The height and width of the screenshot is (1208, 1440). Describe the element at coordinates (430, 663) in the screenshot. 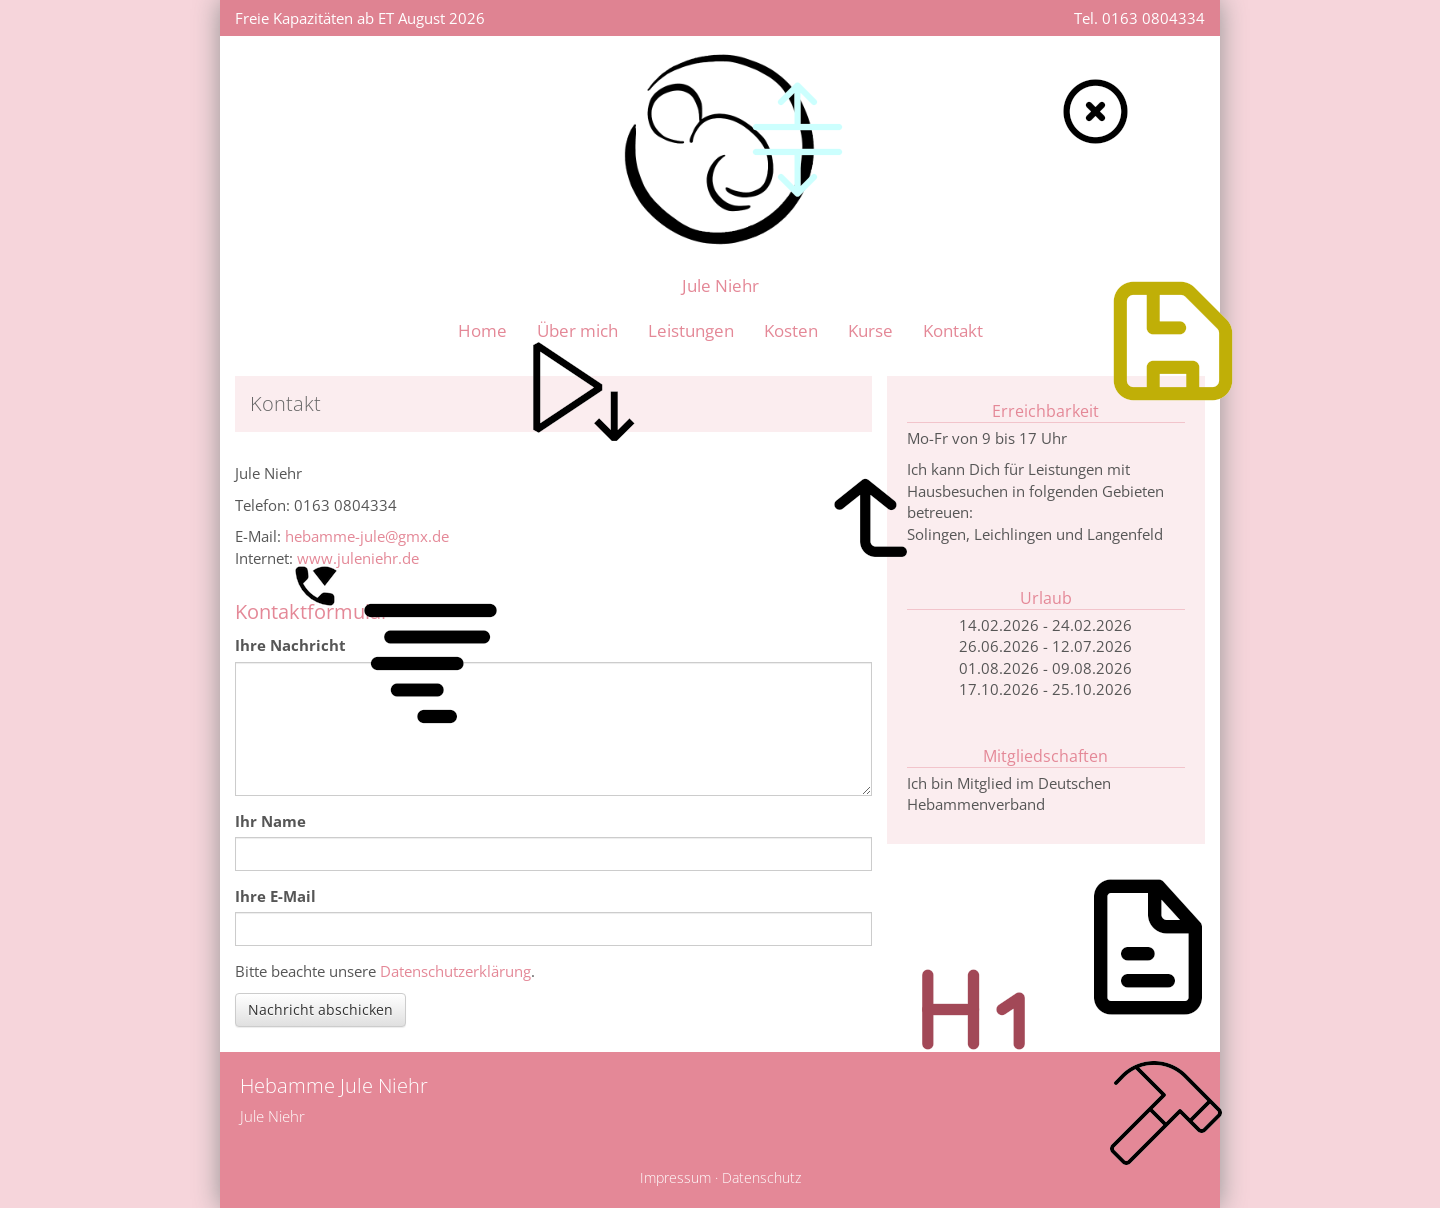

I see `indicates tornado warning or severe weather alert` at that location.